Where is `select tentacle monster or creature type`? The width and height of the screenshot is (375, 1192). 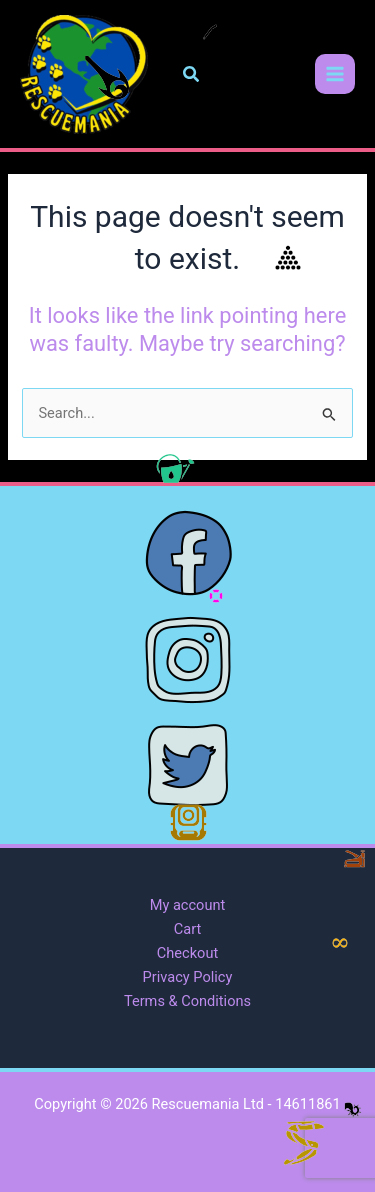 select tentacle monster or creature type is located at coordinates (353, 1110).